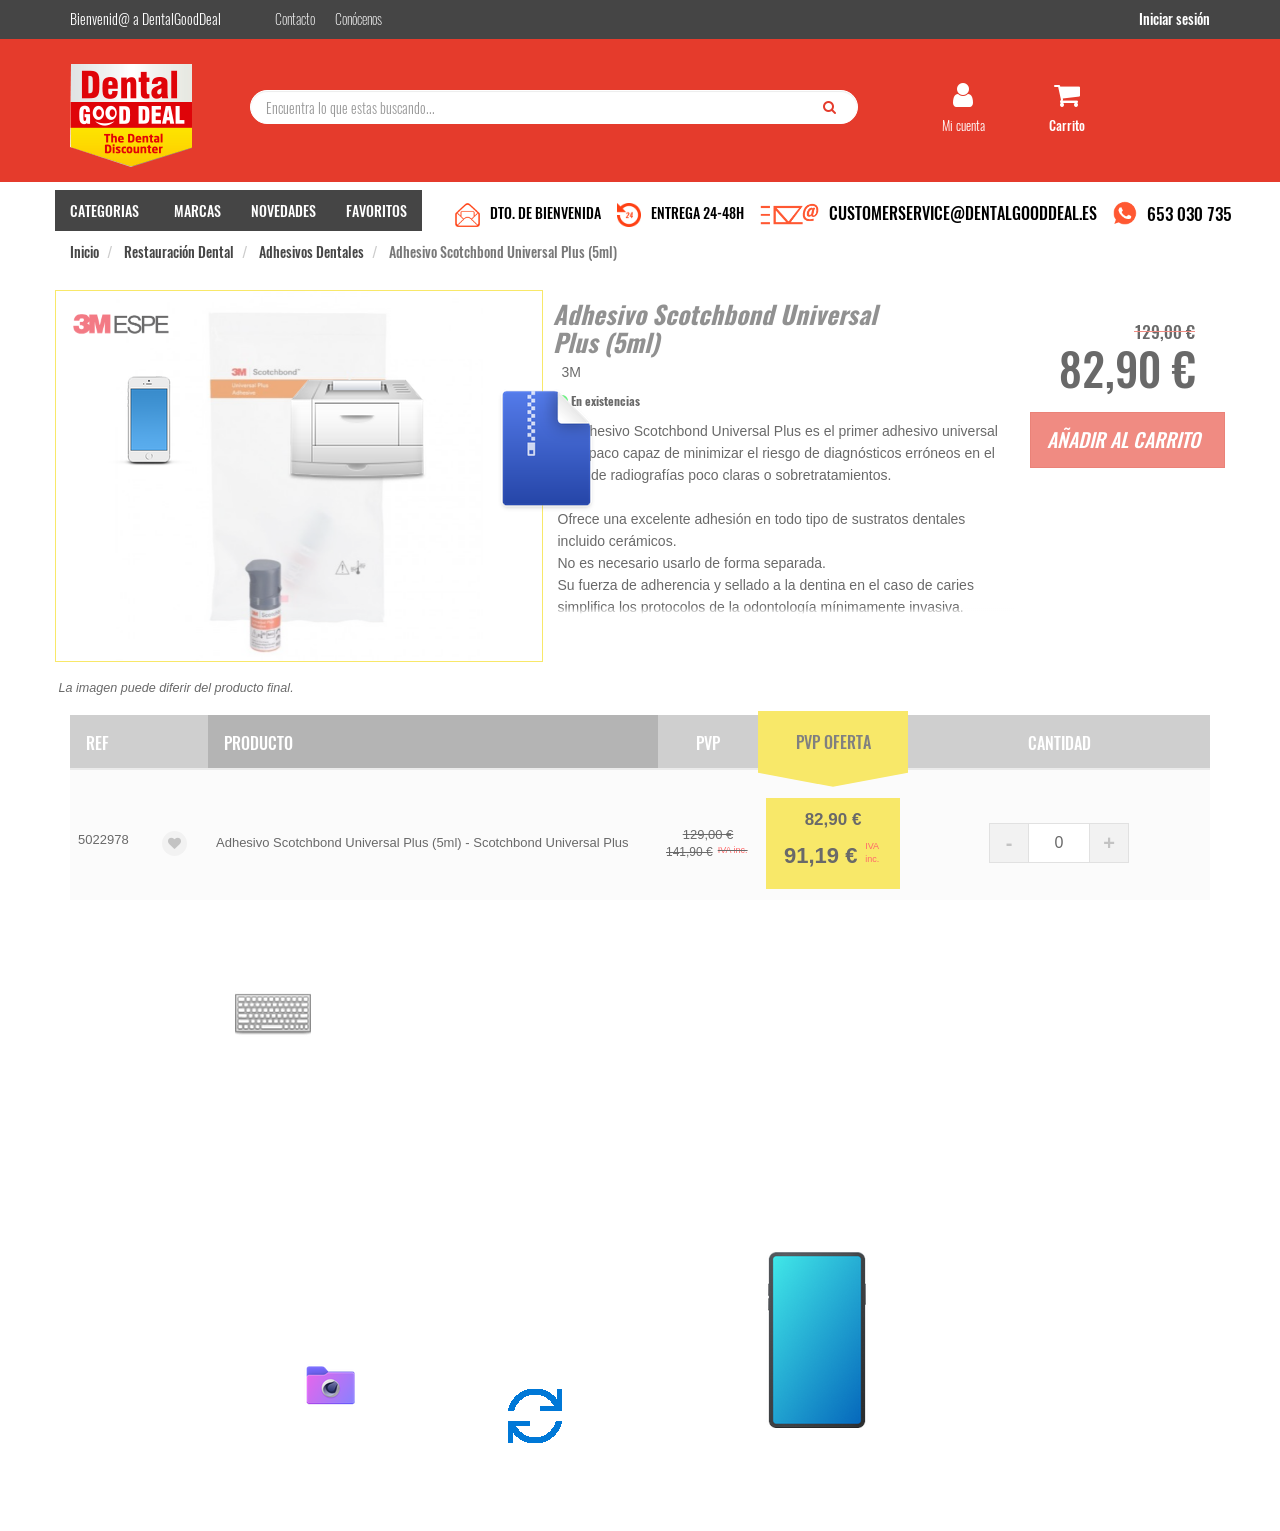  Describe the element at coordinates (535, 1416) in the screenshot. I see `indicates OneDrive is currently syncing files` at that location.